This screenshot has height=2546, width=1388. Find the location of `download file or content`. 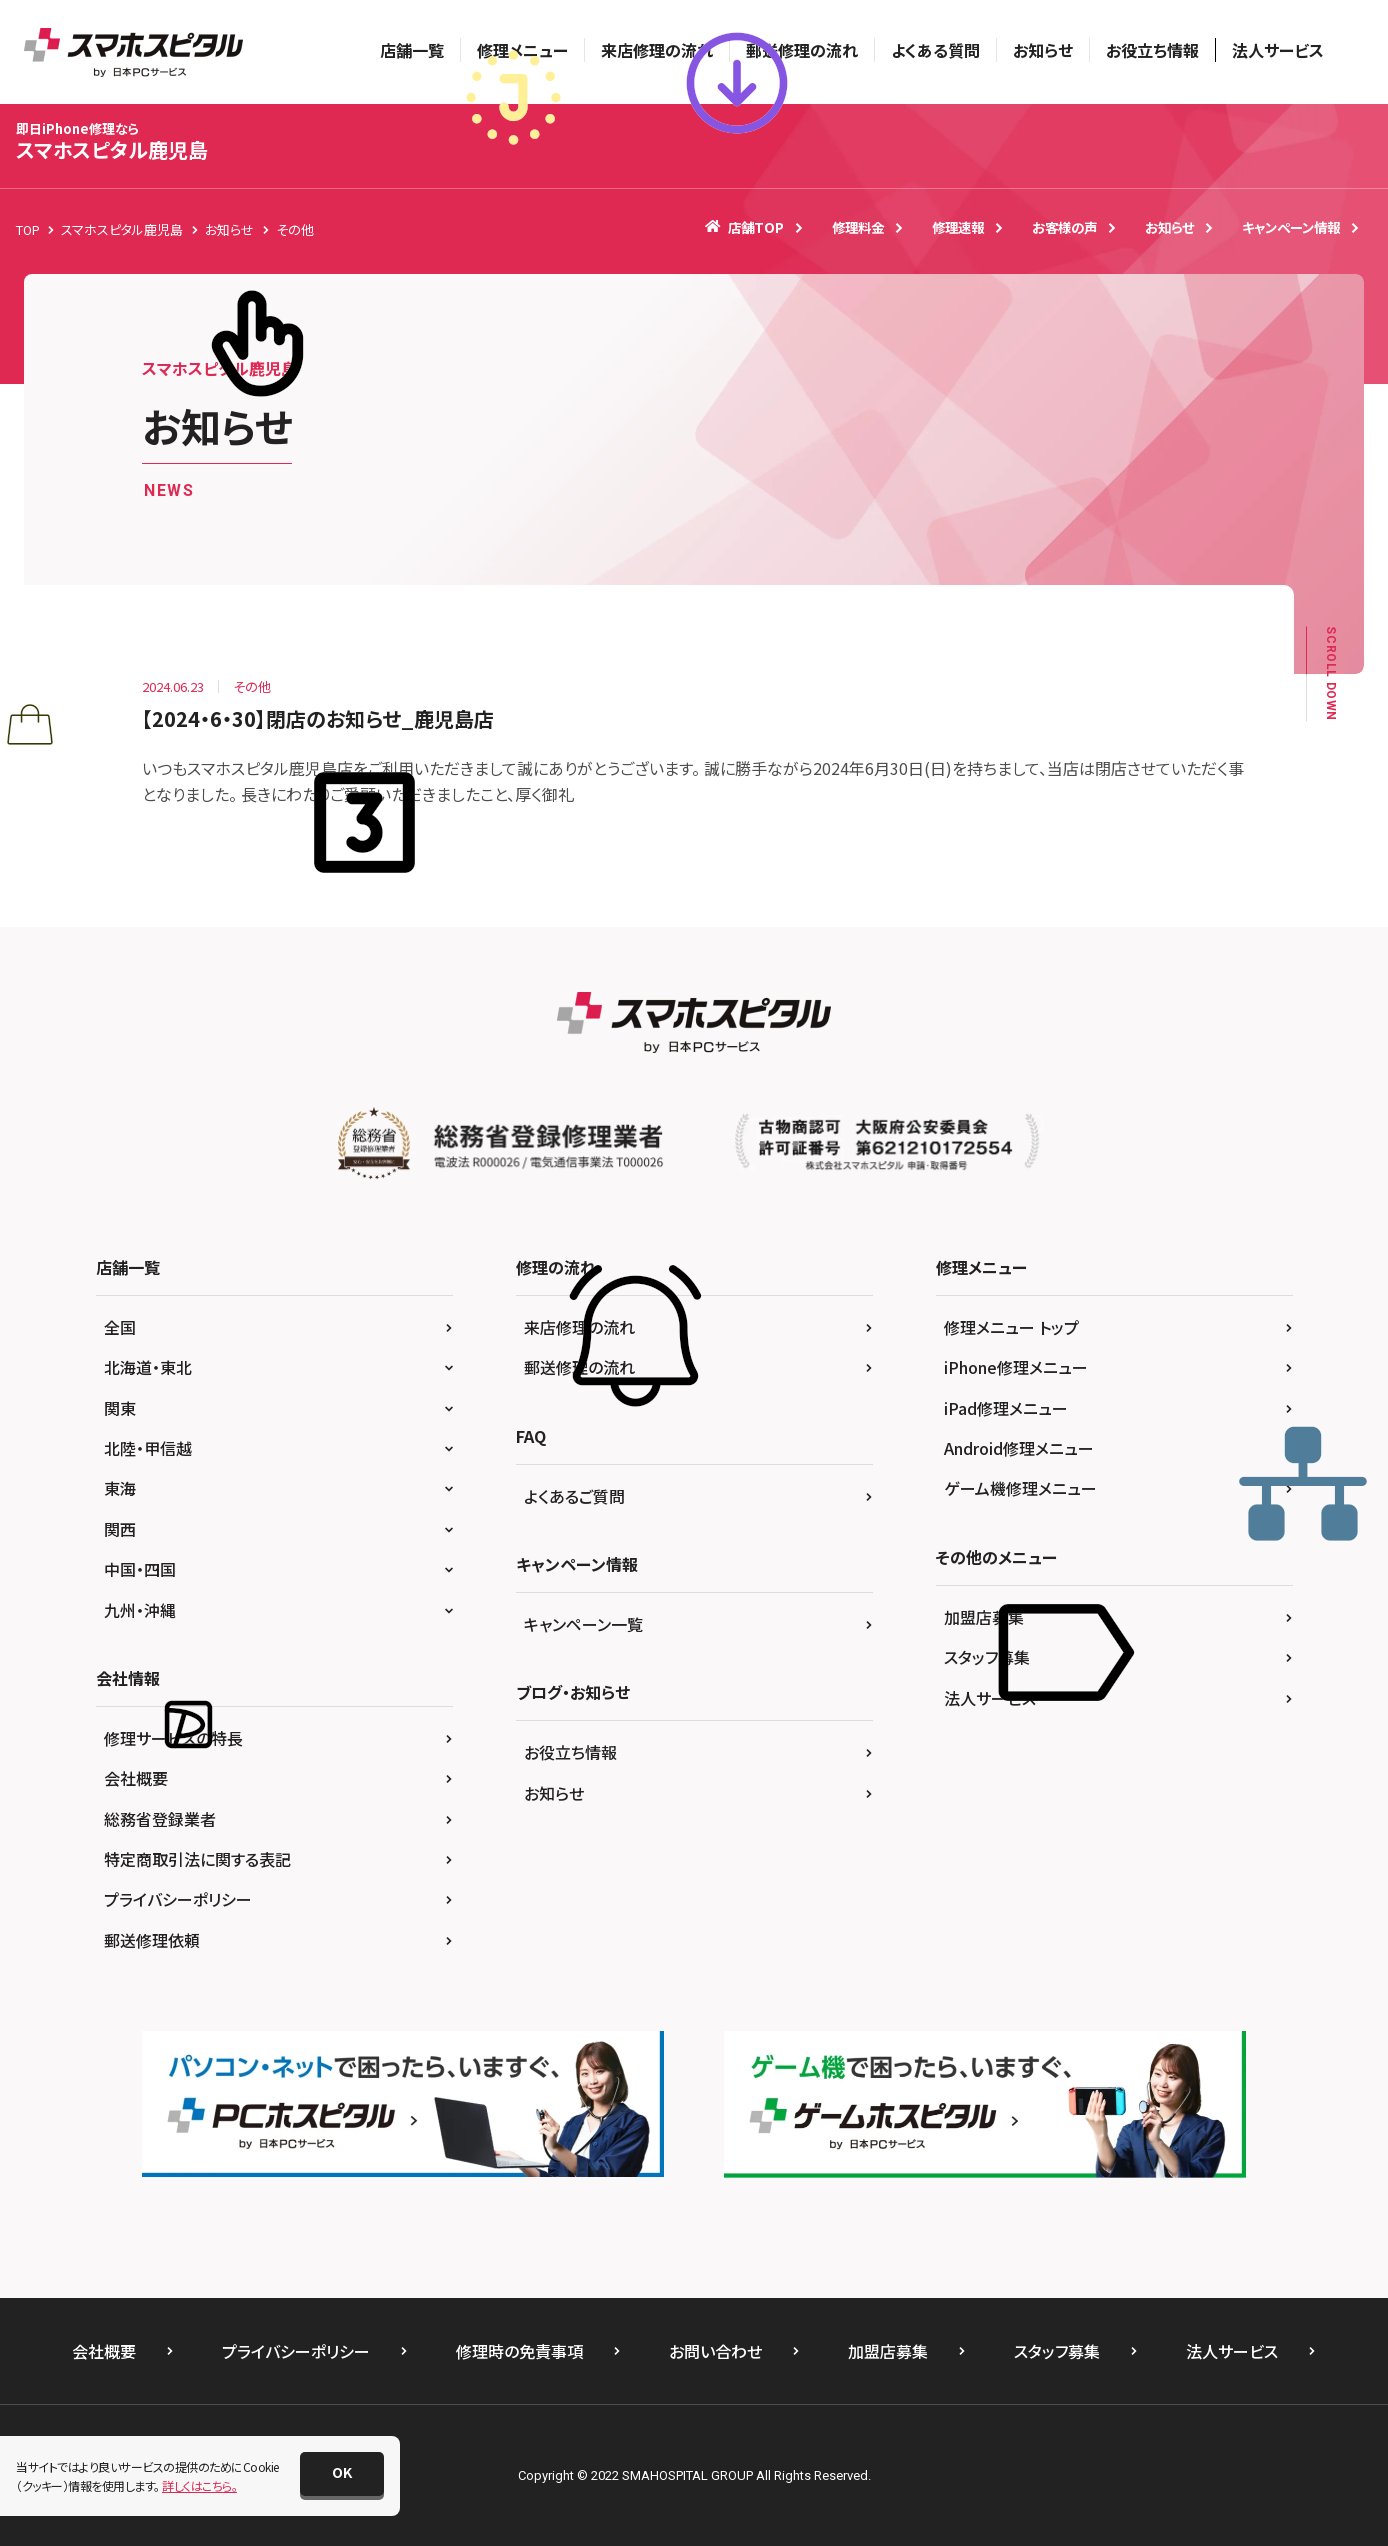

download file or content is located at coordinates (737, 83).